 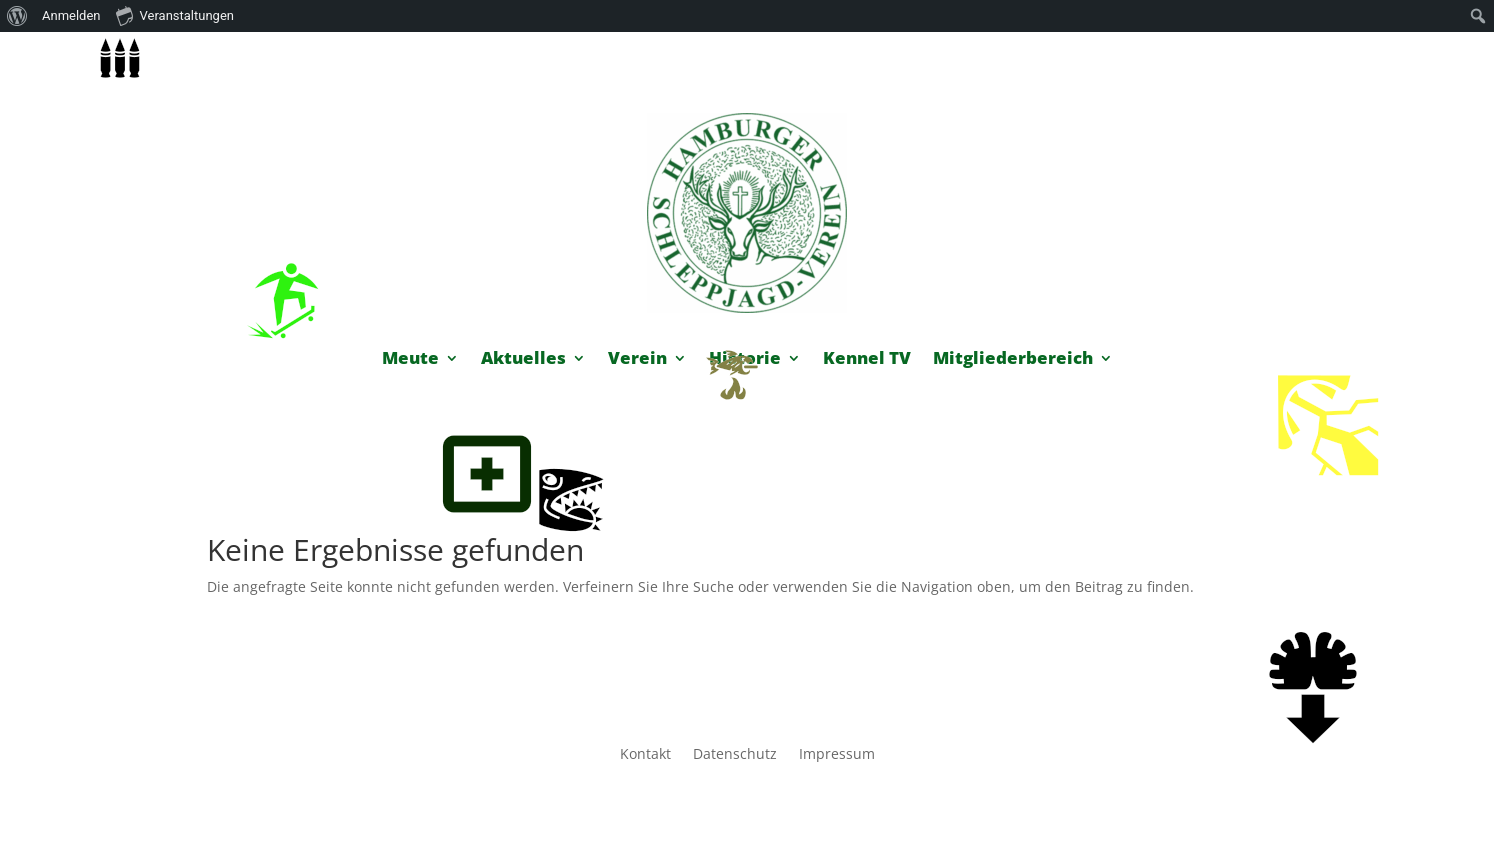 What do you see at coordinates (120, 58) in the screenshot?
I see `ammunition or bullet inventory indicator` at bounding box center [120, 58].